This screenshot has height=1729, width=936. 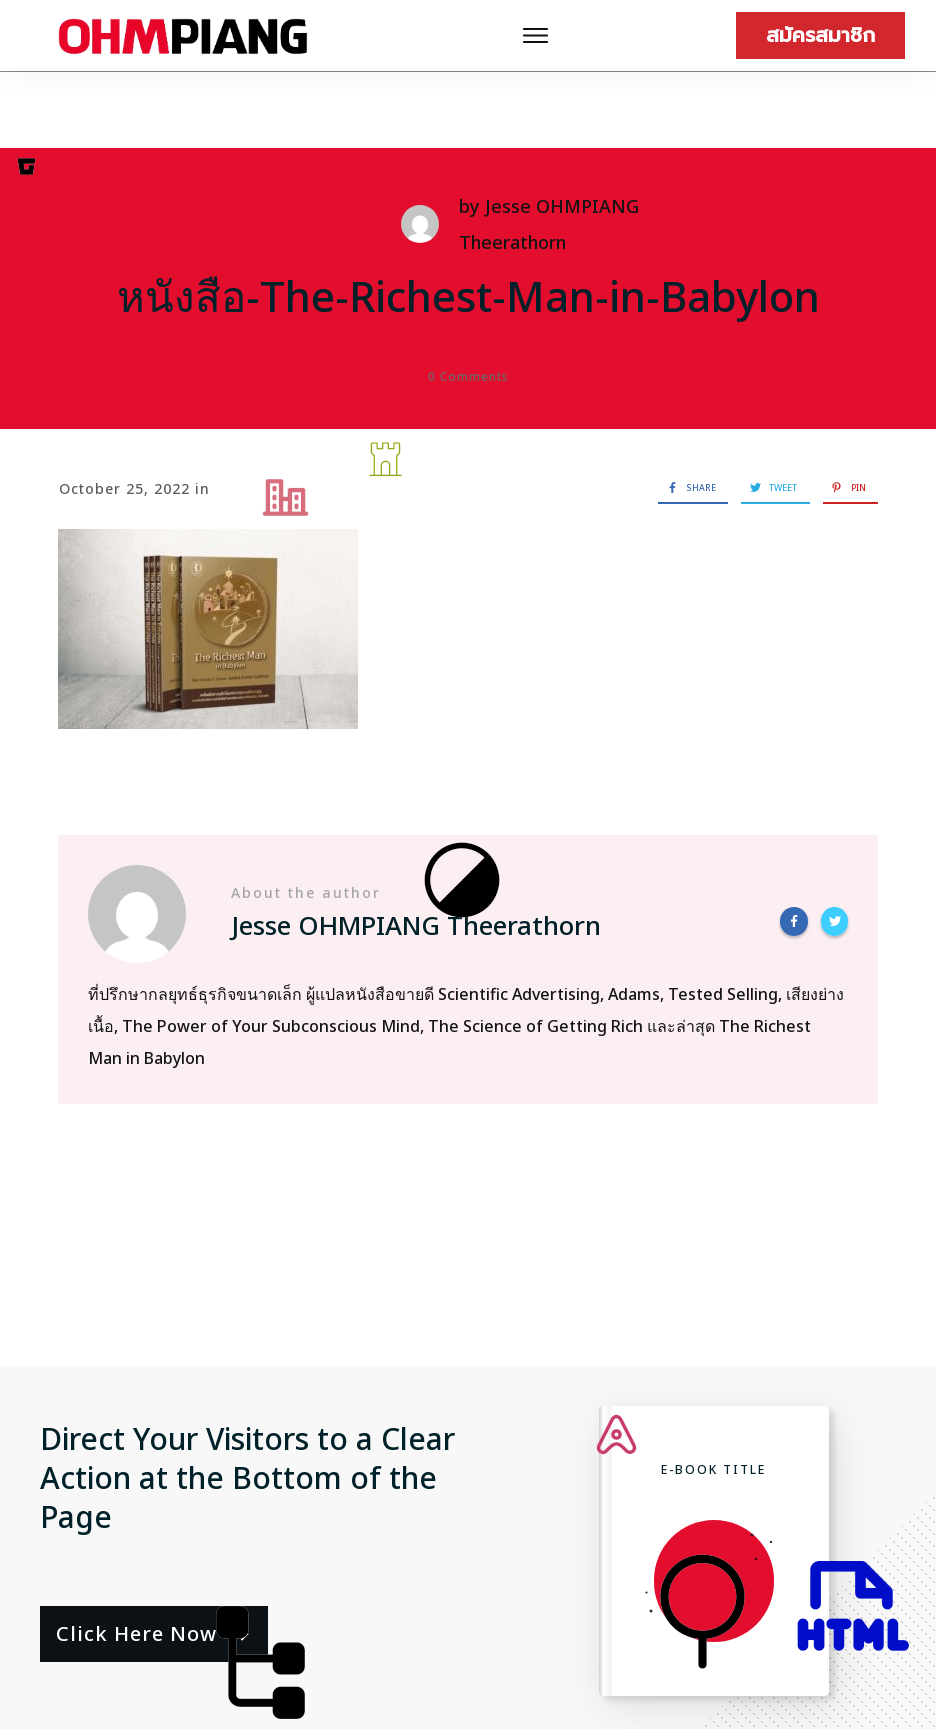 What do you see at coordinates (385, 458) in the screenshot?
I see `access castle or fortress-themed content` at bounding box center [385, 458].